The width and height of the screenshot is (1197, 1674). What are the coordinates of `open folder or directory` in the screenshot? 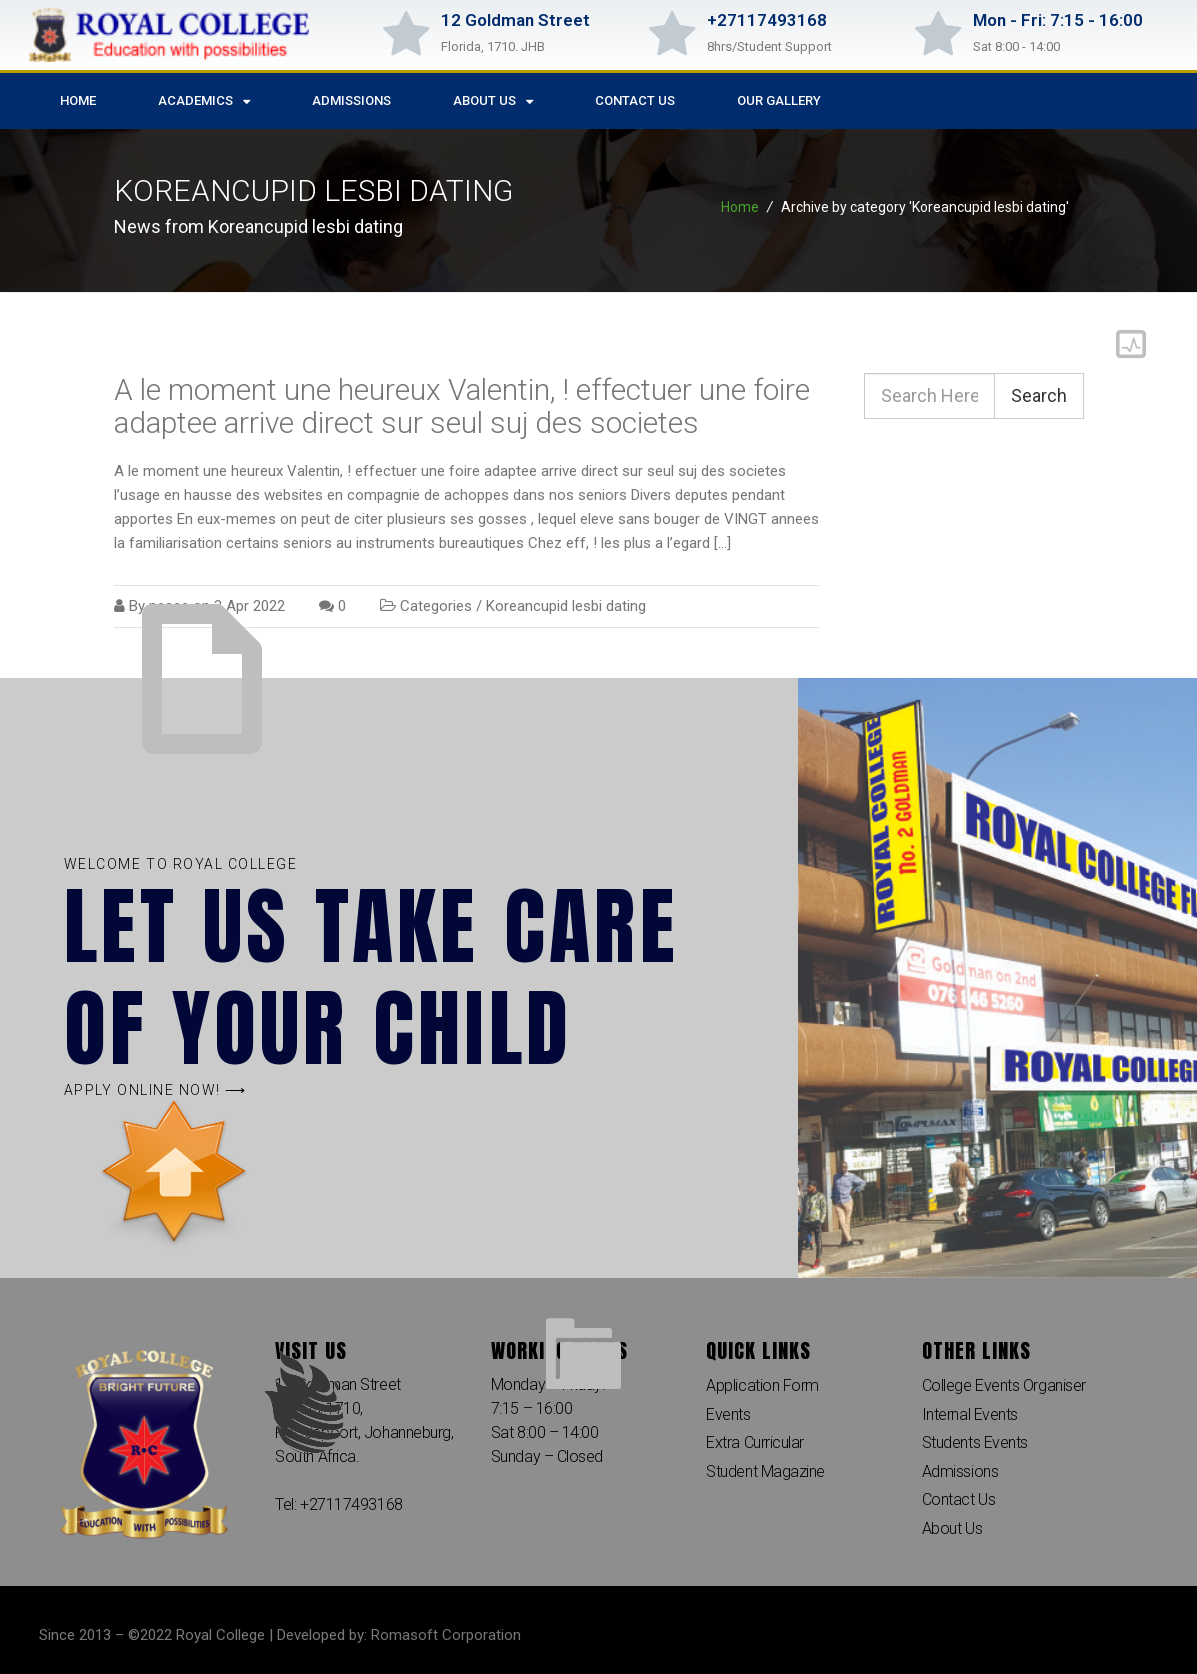 It's located at (583, 1351).